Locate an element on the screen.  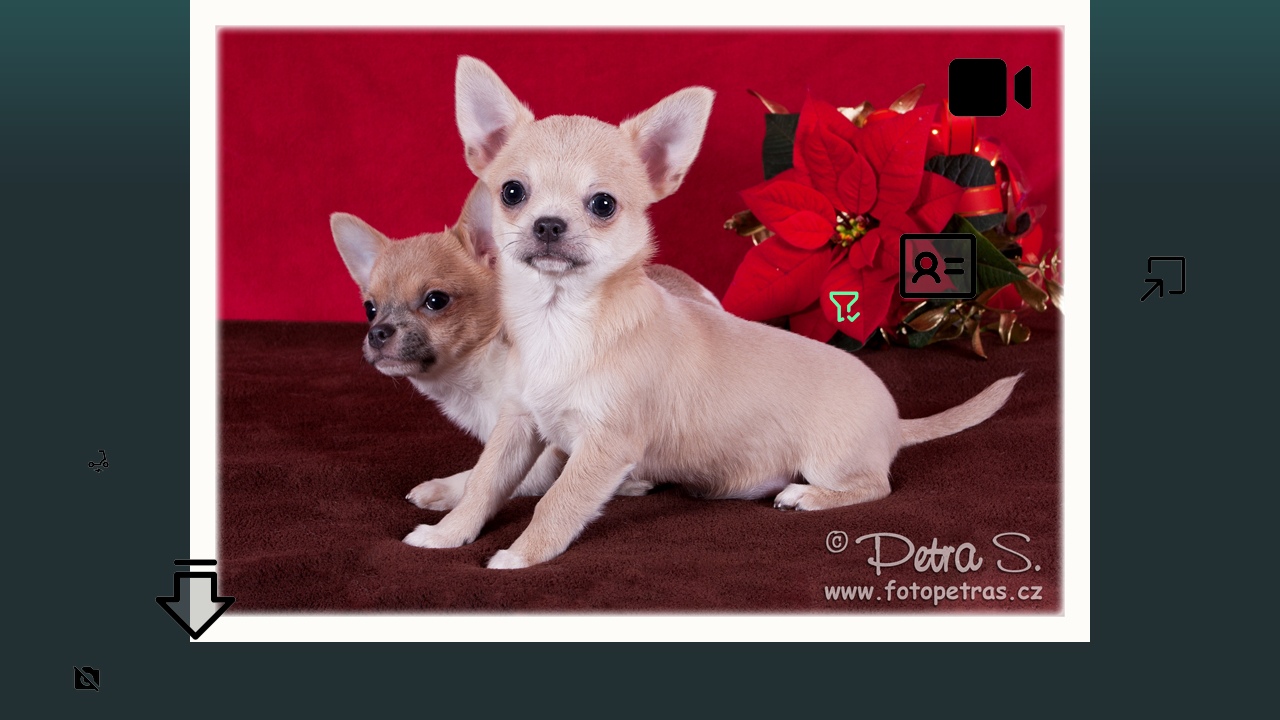
view your profile or identification details is located at coordinates (938, 266).